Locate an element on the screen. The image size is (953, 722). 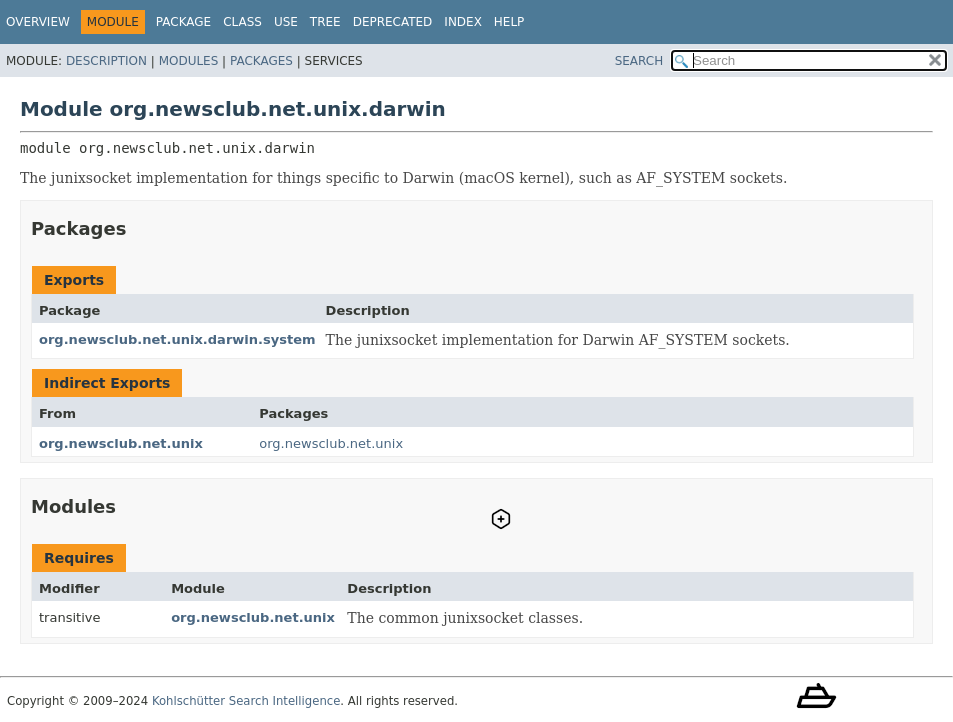
add a new module or component is located at coordinates (501, 519).